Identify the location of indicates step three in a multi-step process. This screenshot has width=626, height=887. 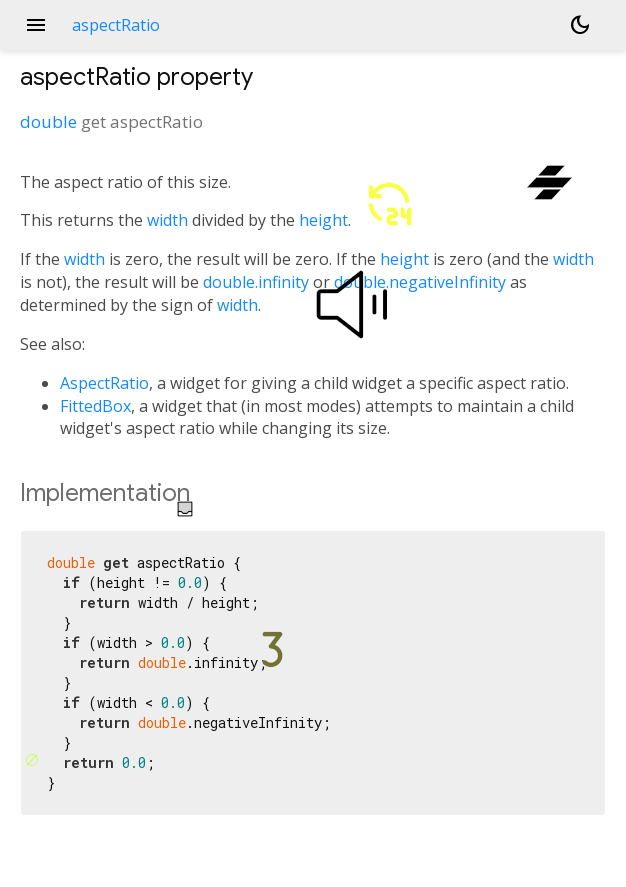
(272, 649).